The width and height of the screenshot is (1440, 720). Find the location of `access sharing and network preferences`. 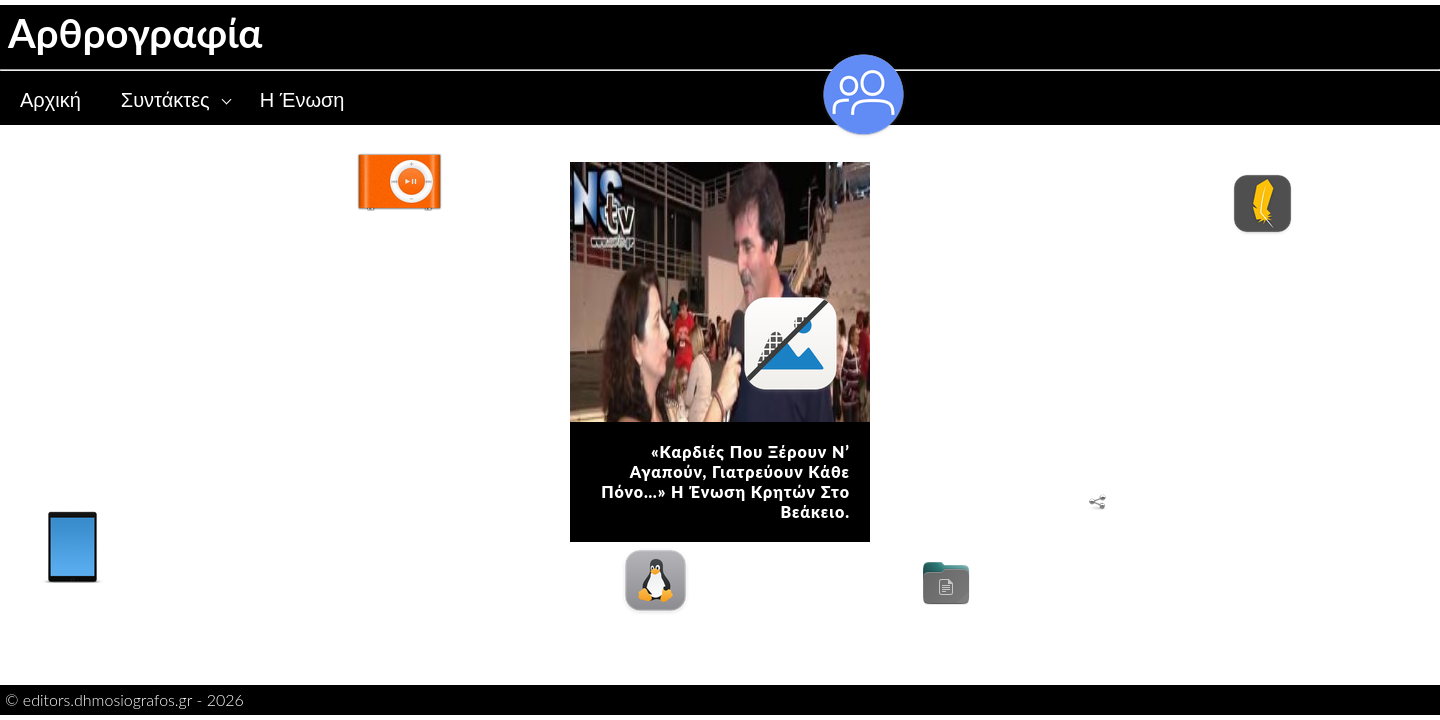

access sharing and network preferences is located at coordinates (1097, 501).